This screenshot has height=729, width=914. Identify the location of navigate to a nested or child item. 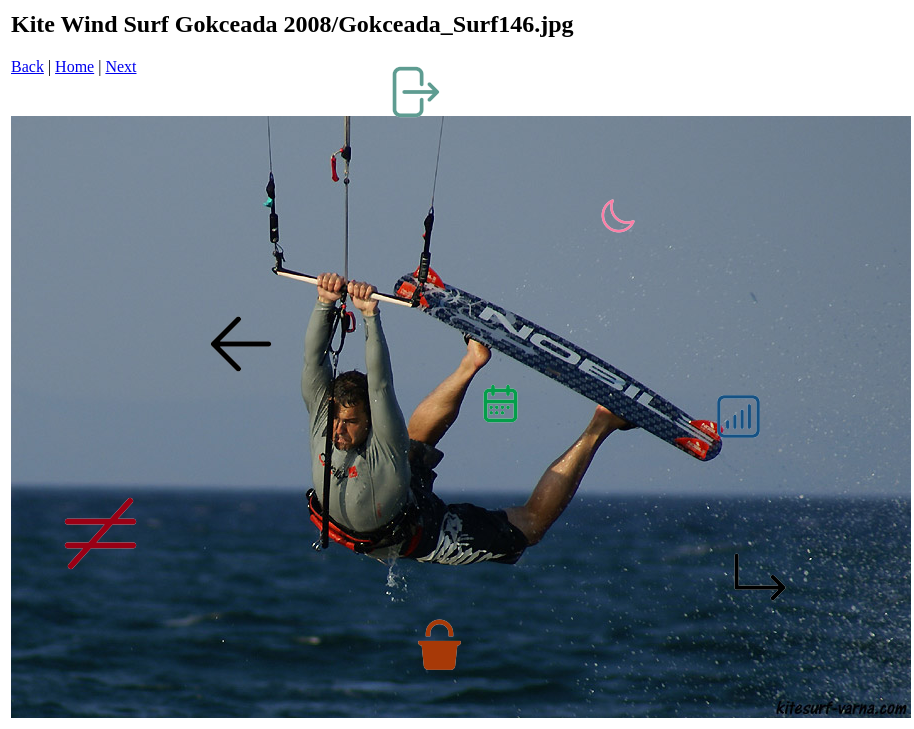
(760, 577).